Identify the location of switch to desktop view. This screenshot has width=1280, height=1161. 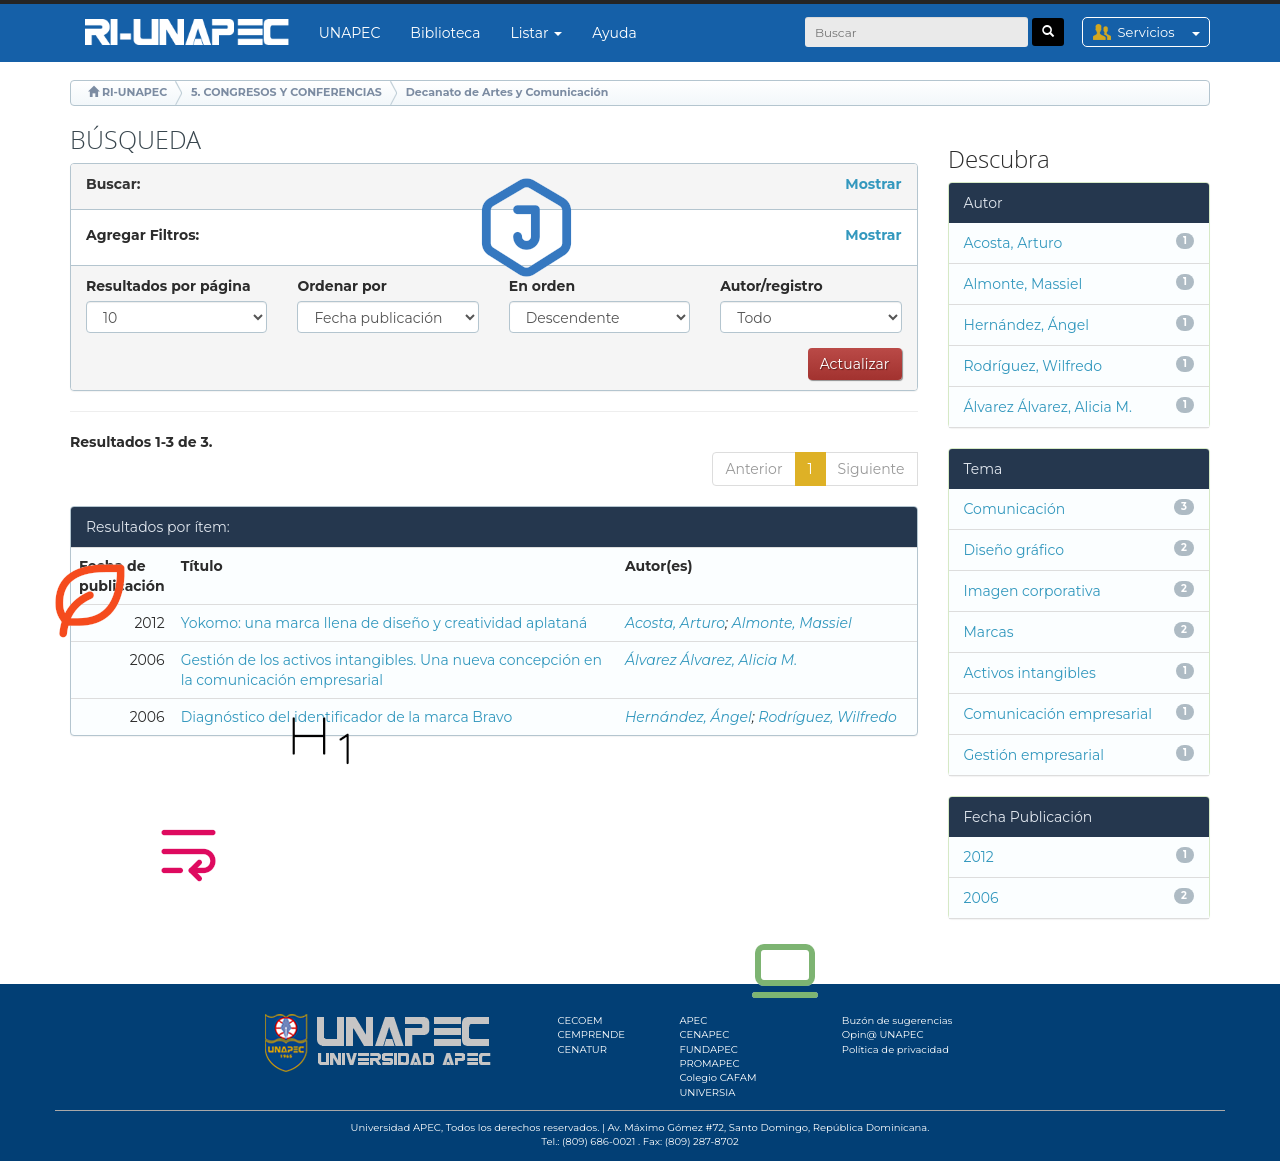
(785, 971).